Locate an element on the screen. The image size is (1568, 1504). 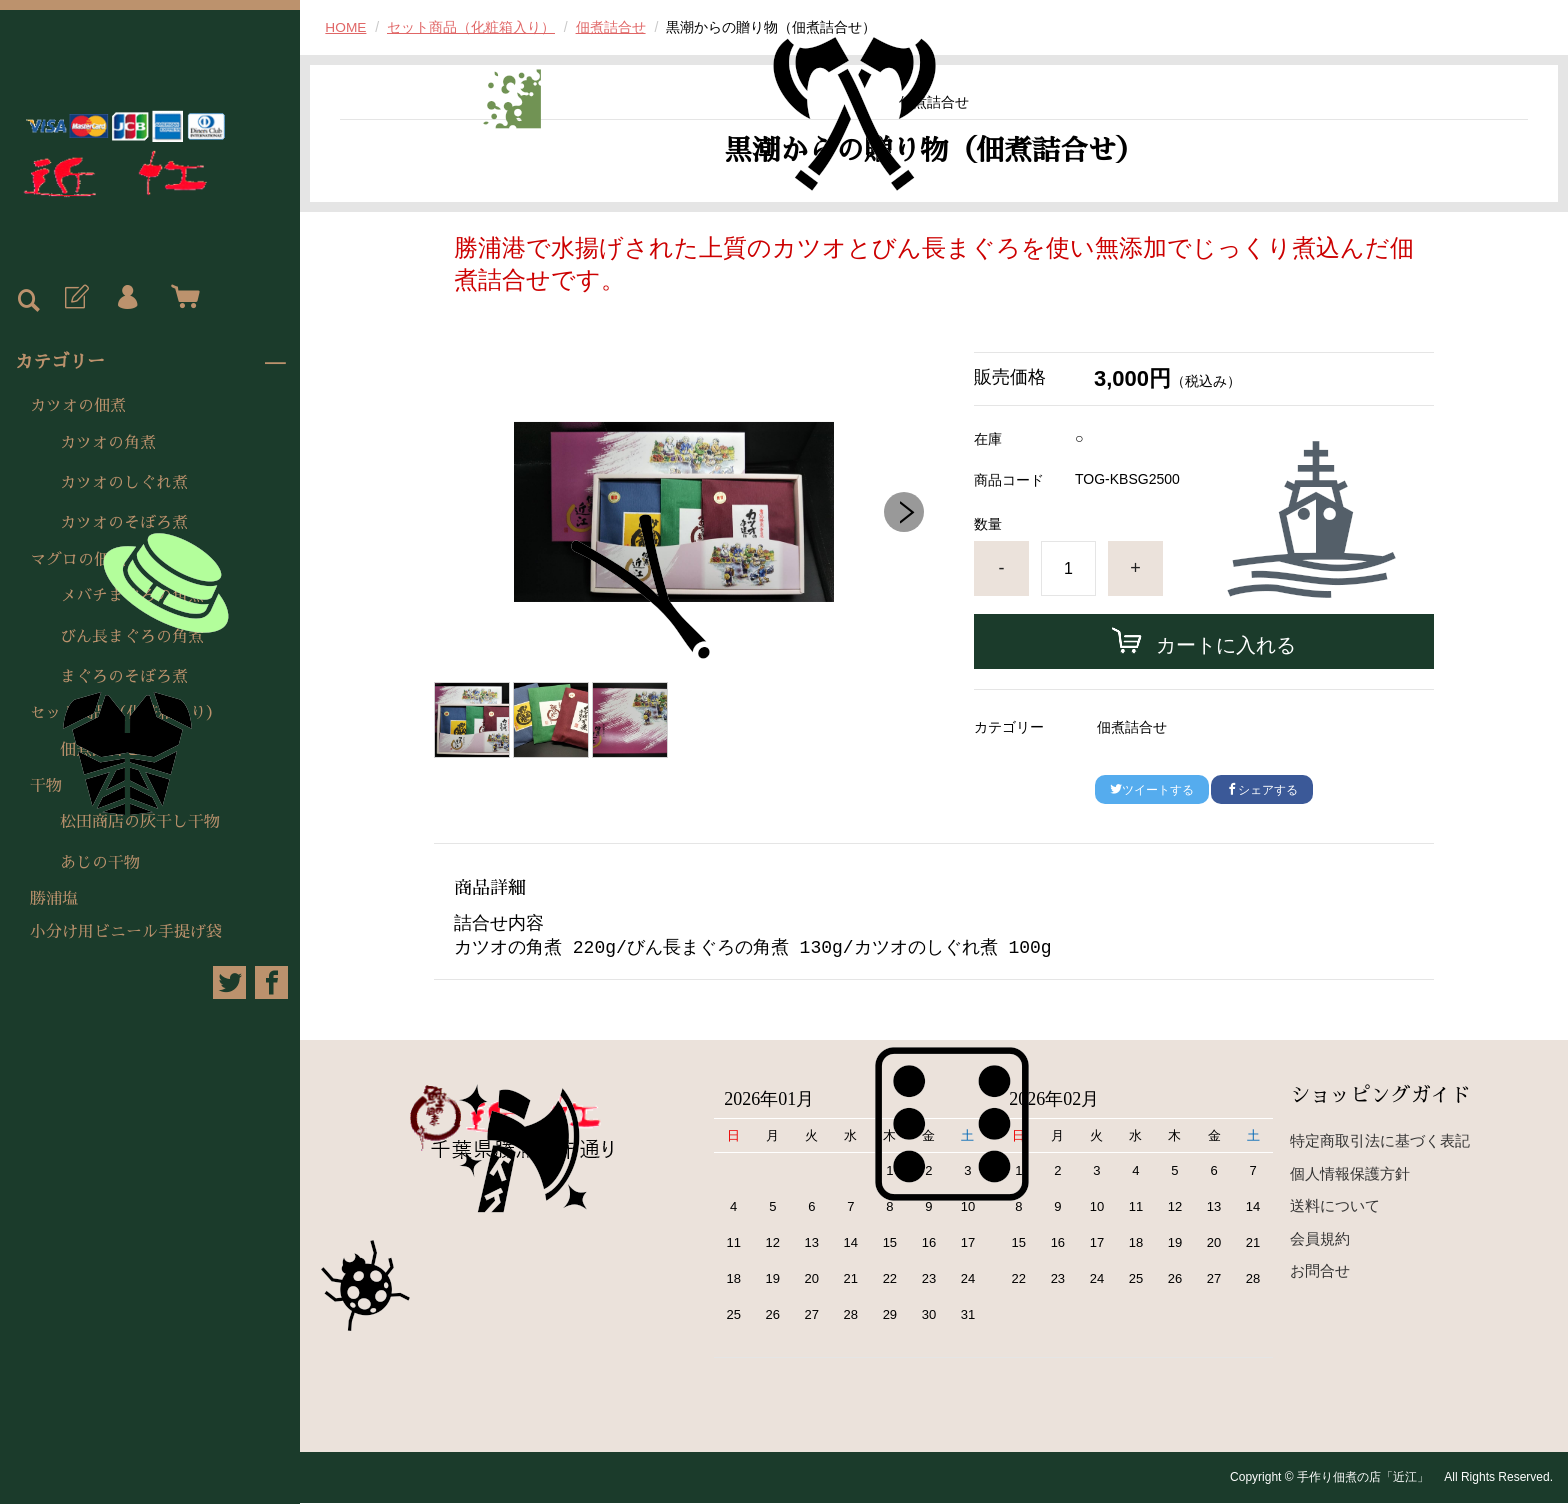
play battleship game is located at coordinates (1316, 526).